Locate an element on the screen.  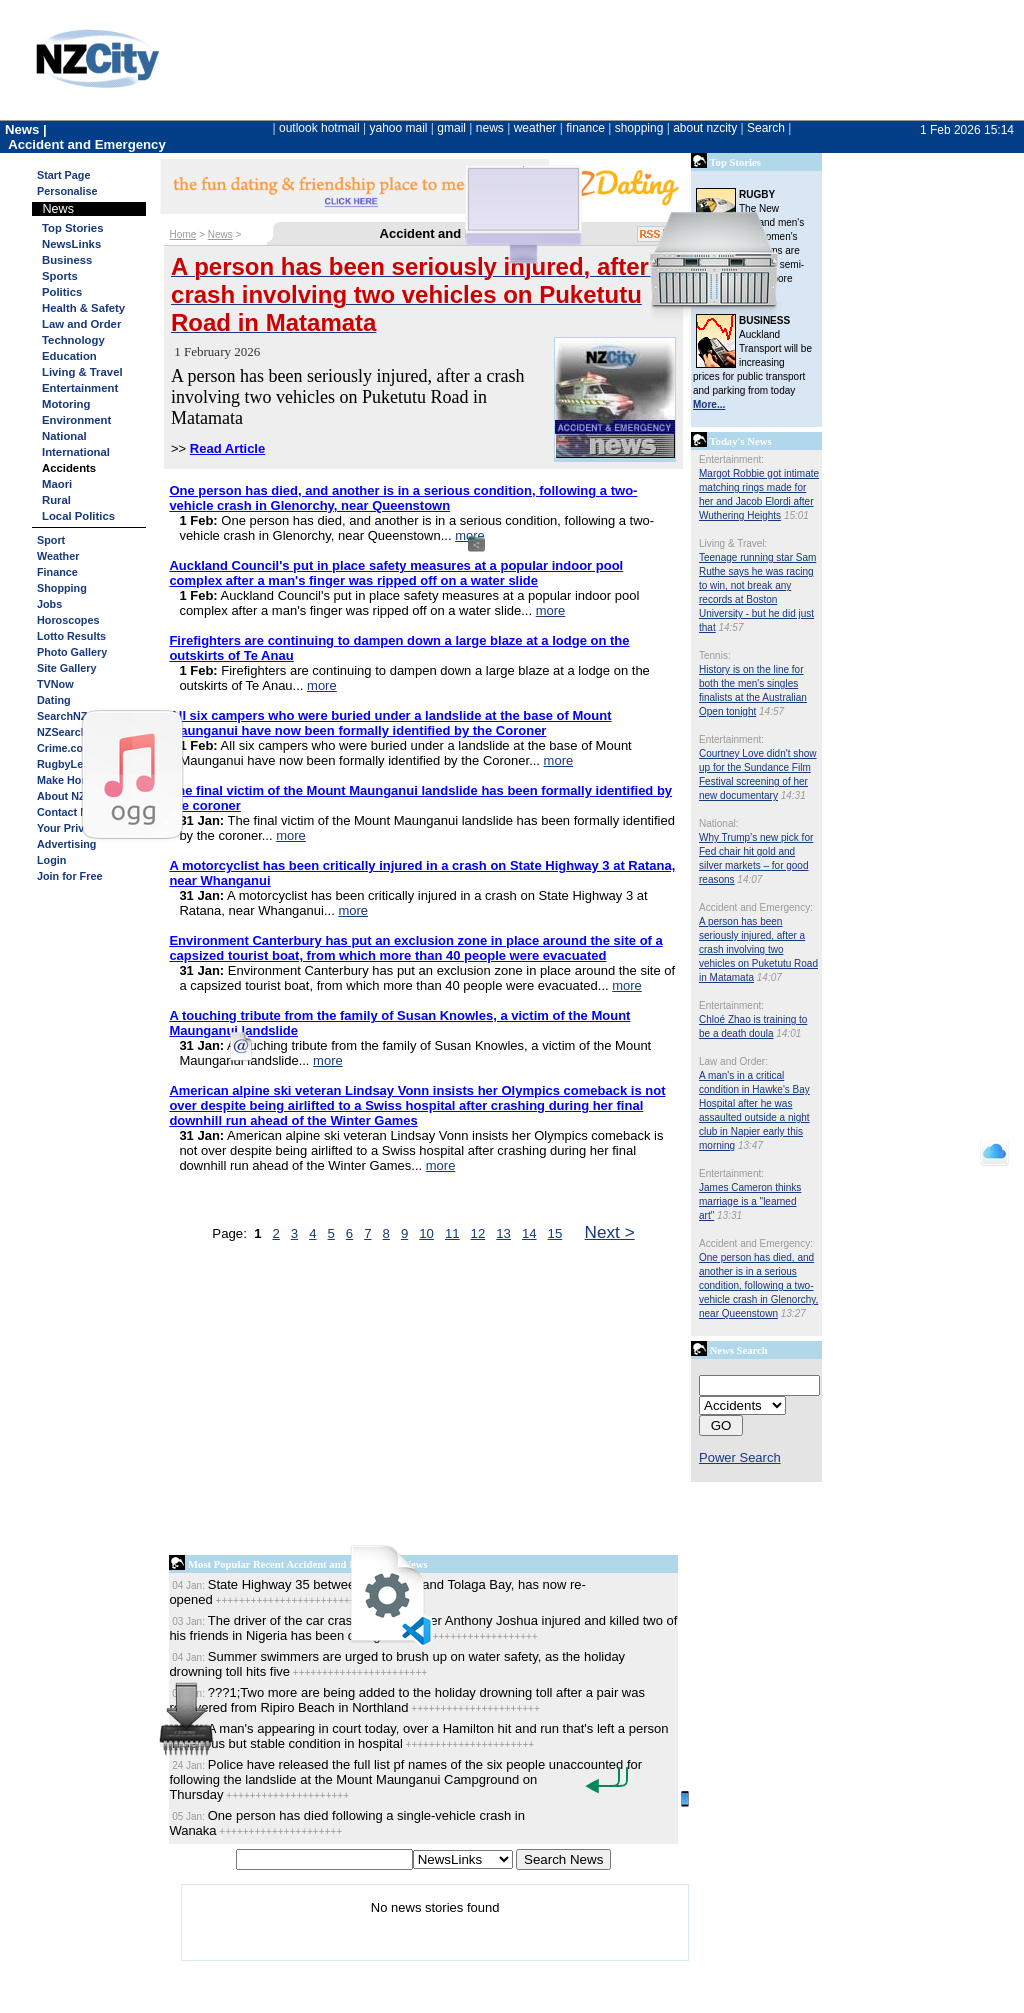
indicates an xserve or rack server in network settings is located at coordinates (714, 256).